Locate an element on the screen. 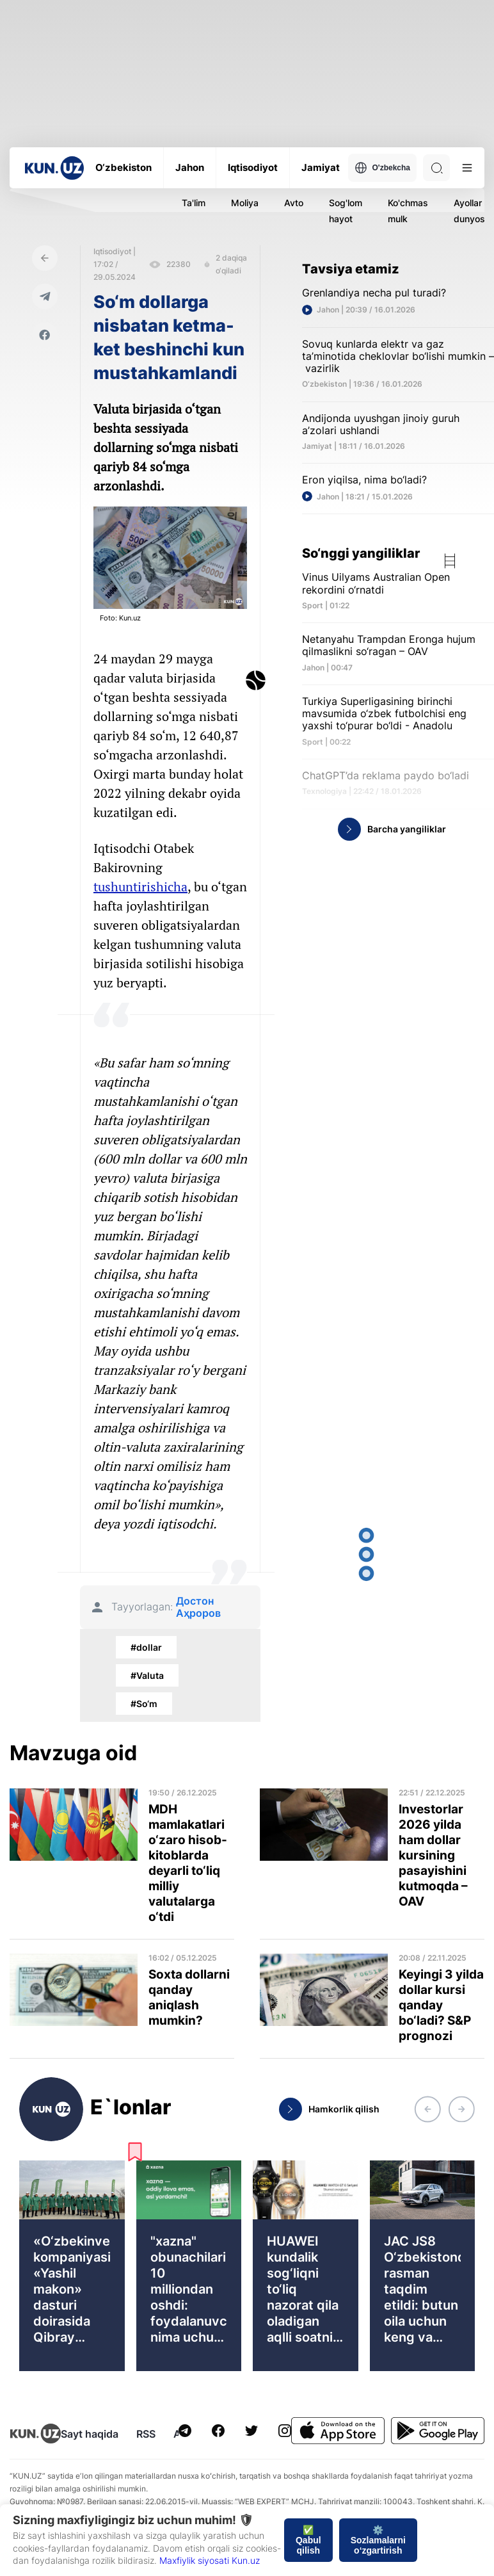 This screenshot has height=2576, width=494. access step-by-step instructions or tutorial is located at coordinates (450, 561).